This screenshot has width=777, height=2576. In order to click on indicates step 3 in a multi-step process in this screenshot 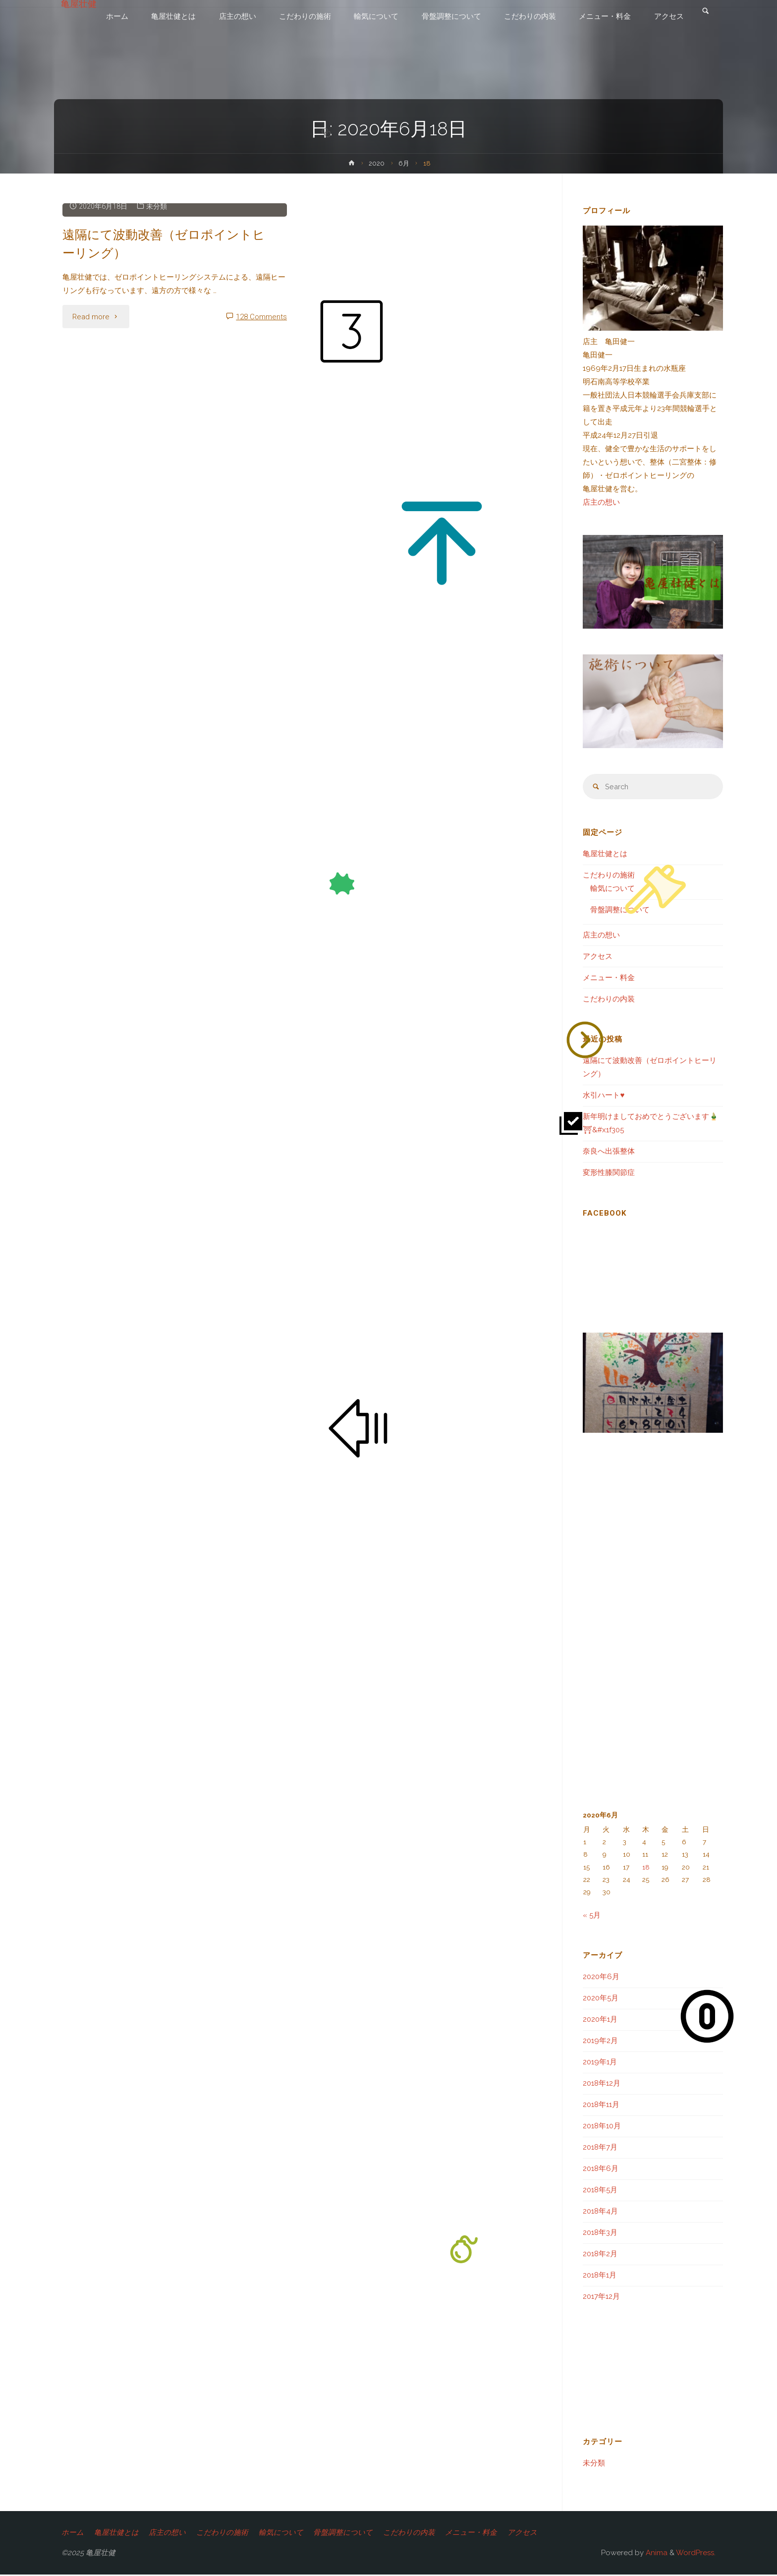, I will do `click(351, 331)`.